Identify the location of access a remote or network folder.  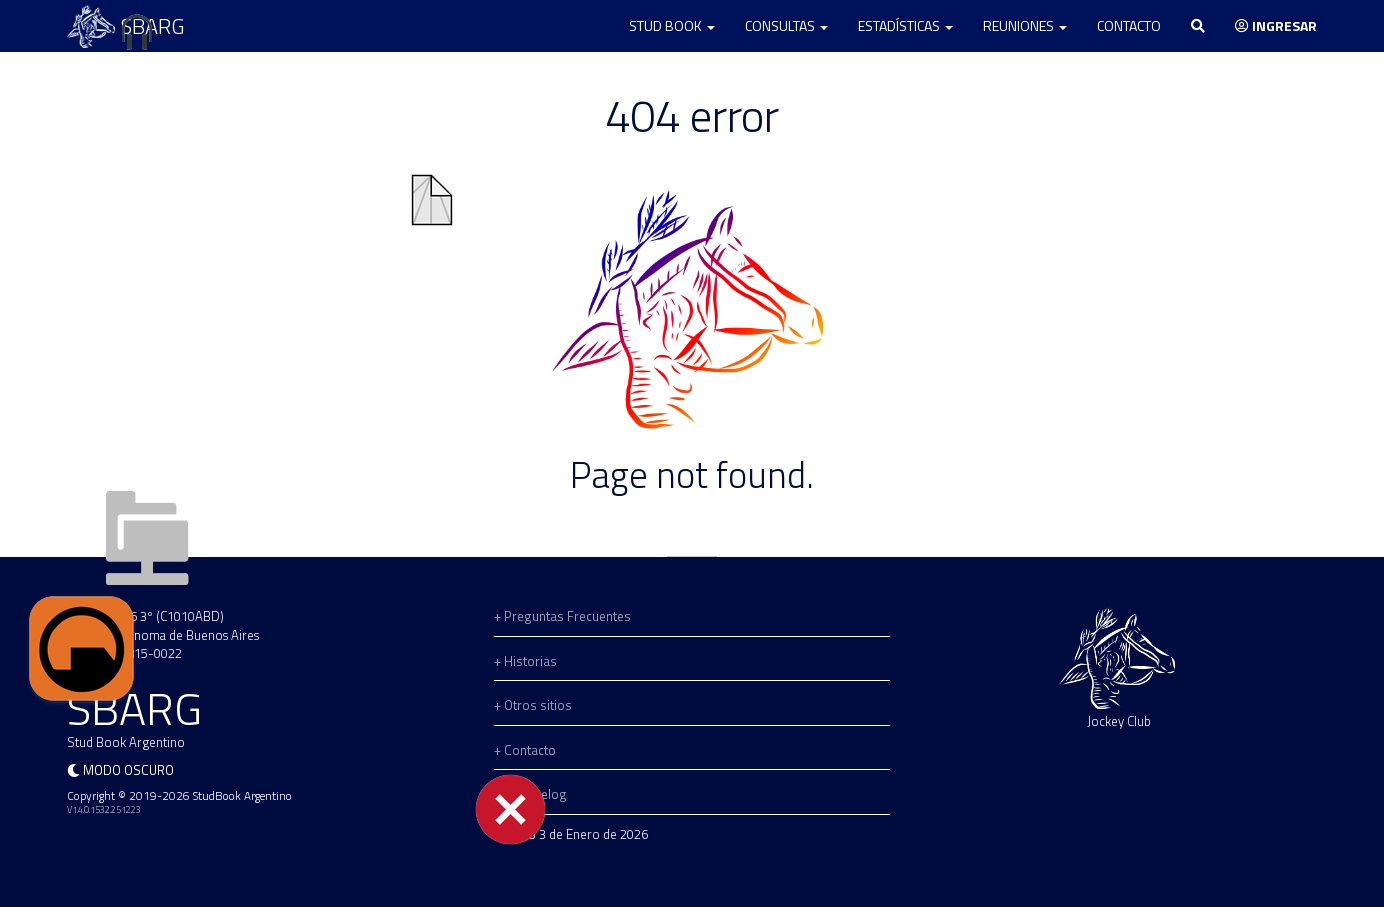
(153, 538).